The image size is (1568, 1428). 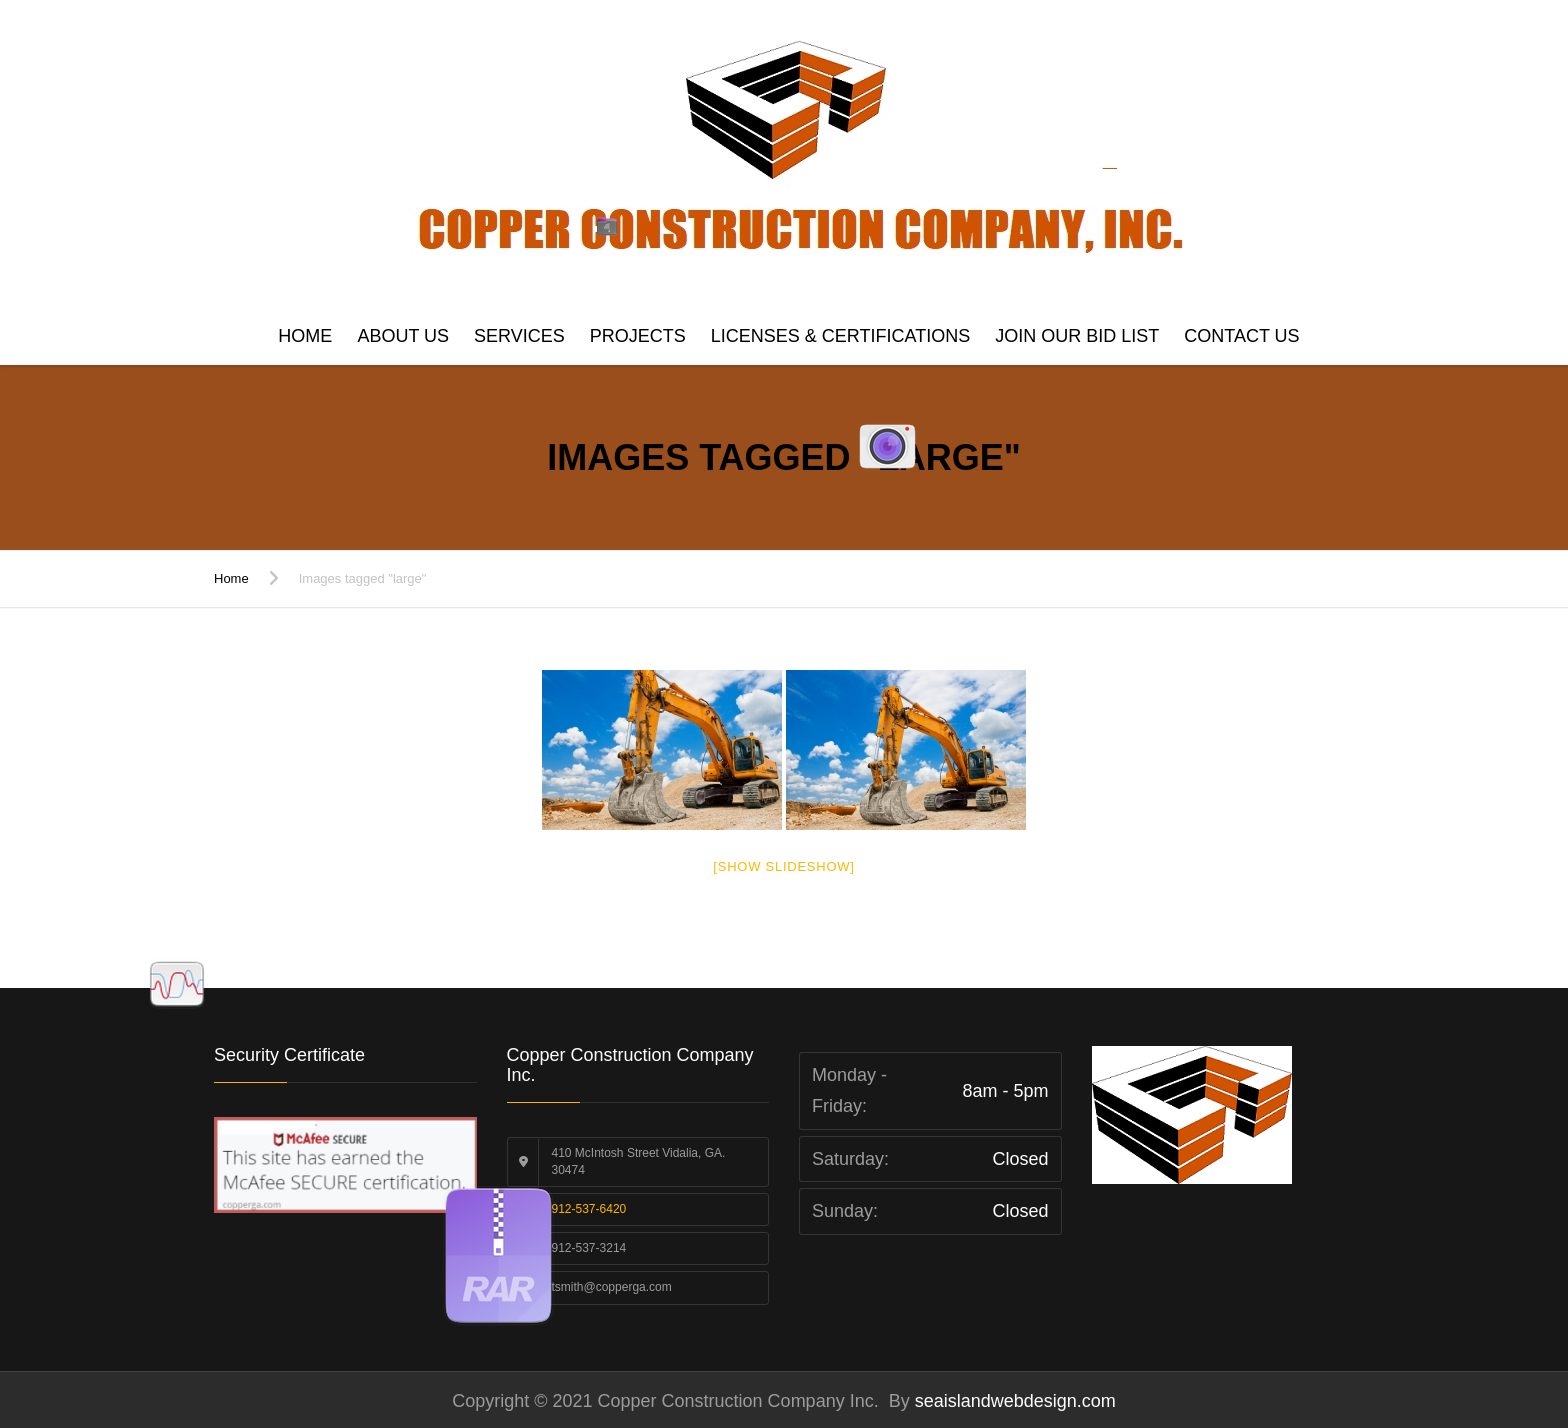 I want to click on view battery and power usage statistics, so click(x=177, y=984).